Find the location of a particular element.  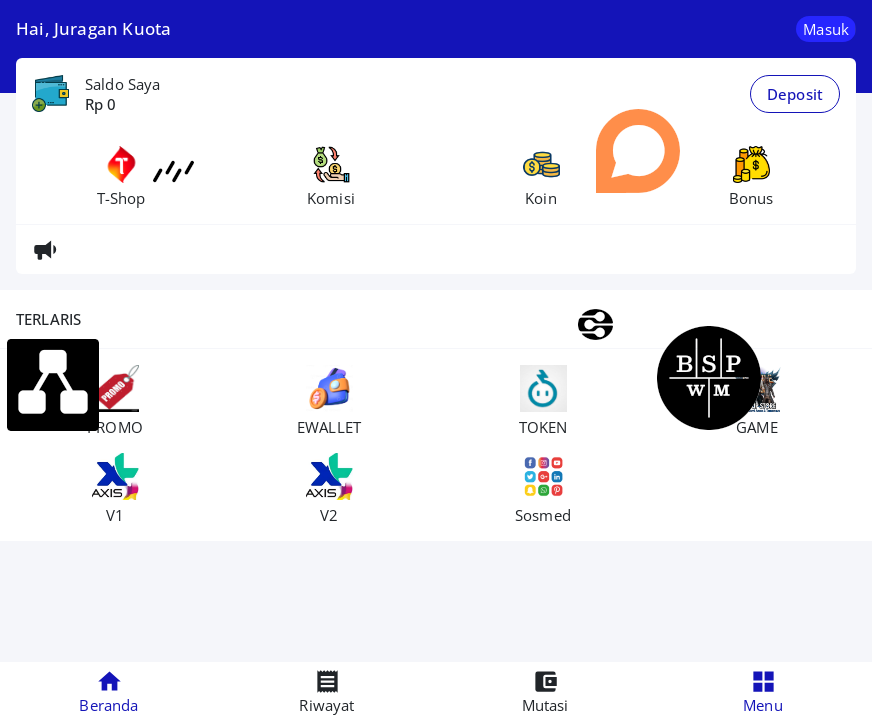

connect to dlna-enabled devices for media streaming is located at coordinates (595, 324).